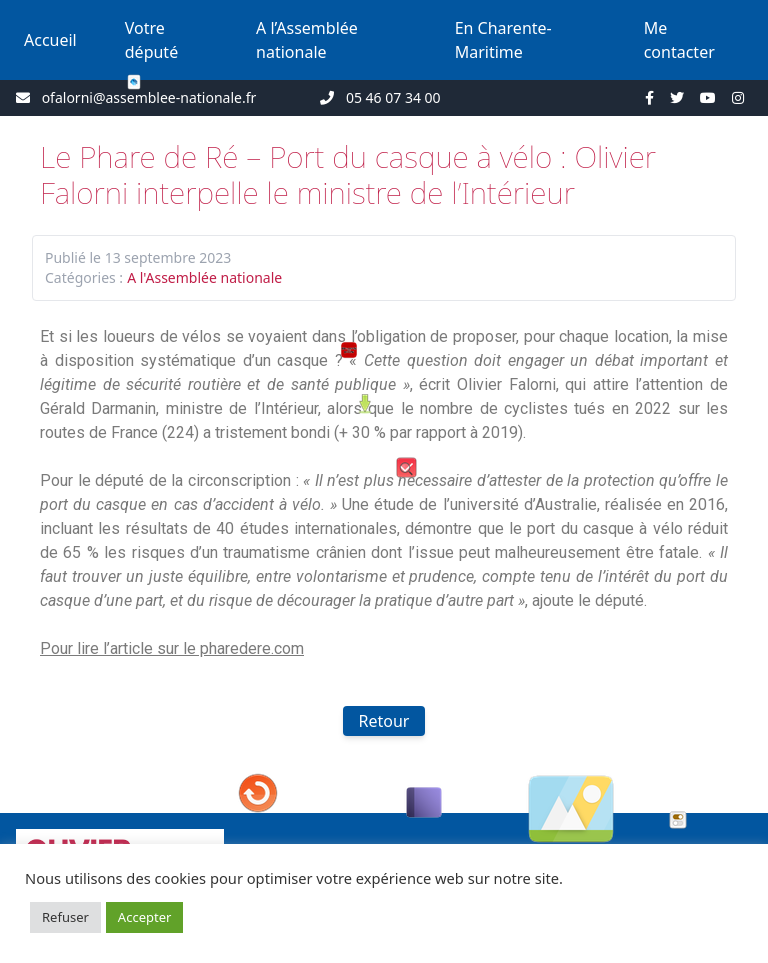  I want to click on open system configuration settings, so click(406, 467).